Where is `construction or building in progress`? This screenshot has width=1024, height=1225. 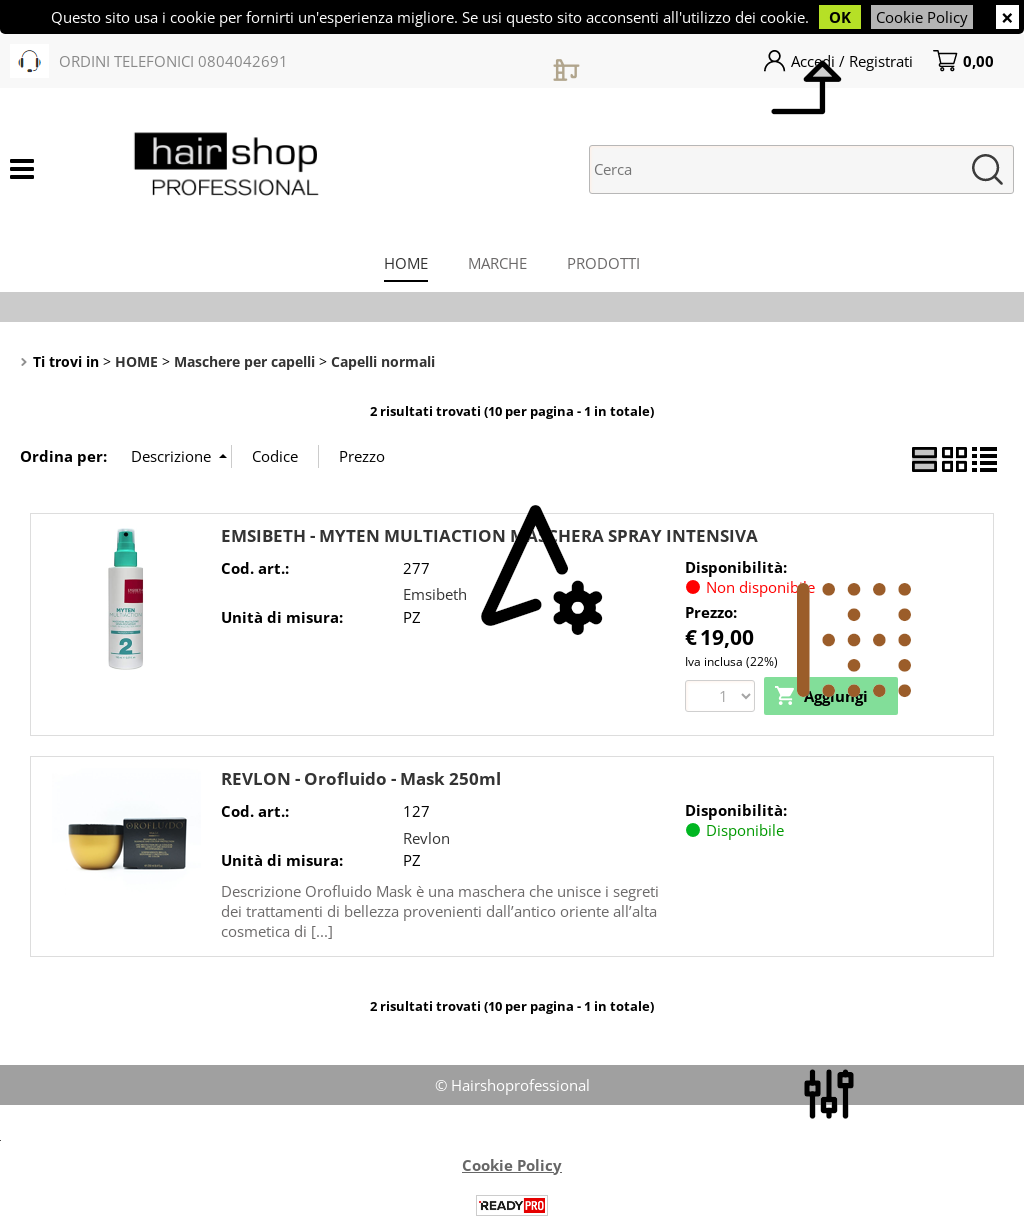 construction or building in progress is located at coordinates (566, 70).